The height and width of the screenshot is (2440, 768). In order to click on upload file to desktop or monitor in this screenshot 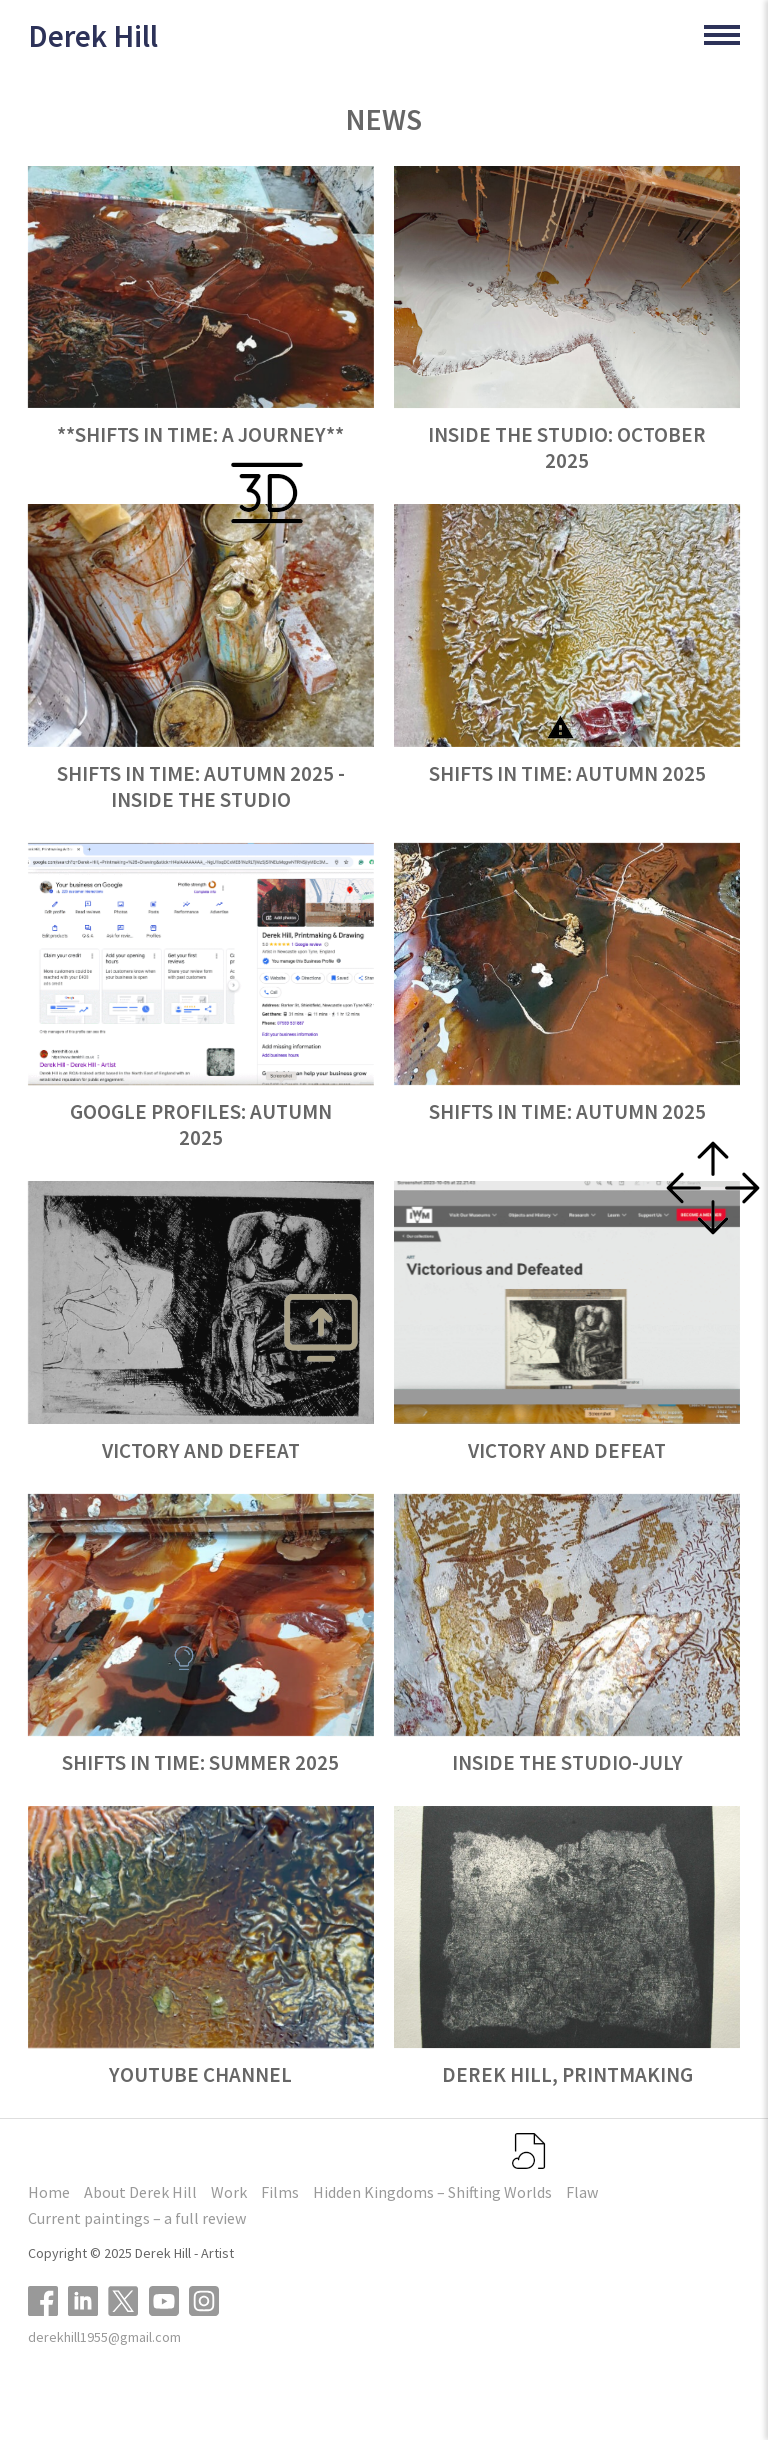, I will do `click(321, 1325)`.